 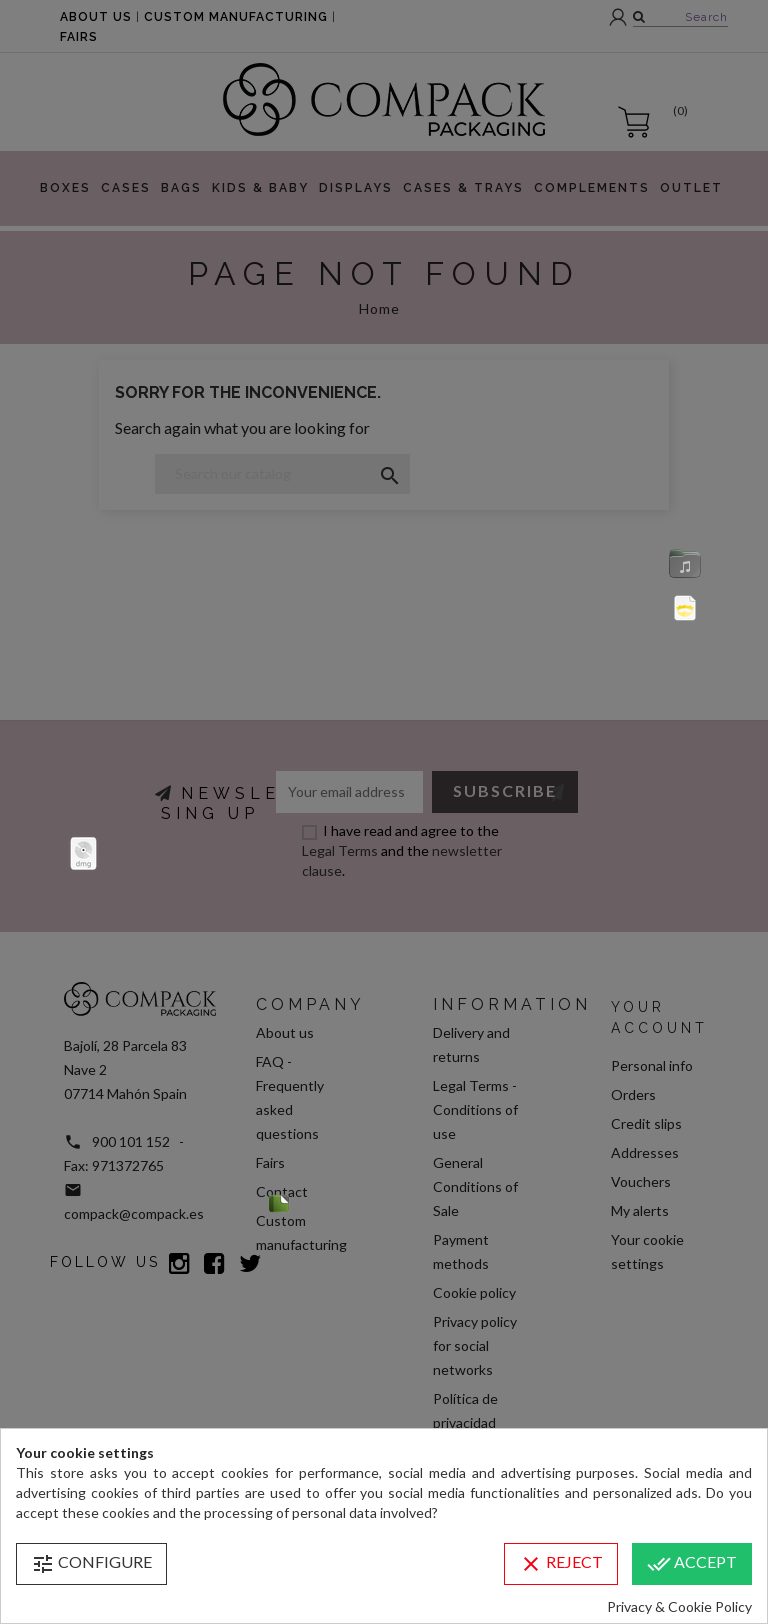 I want to click on nim programming language source file, so click(x=685, y=608).